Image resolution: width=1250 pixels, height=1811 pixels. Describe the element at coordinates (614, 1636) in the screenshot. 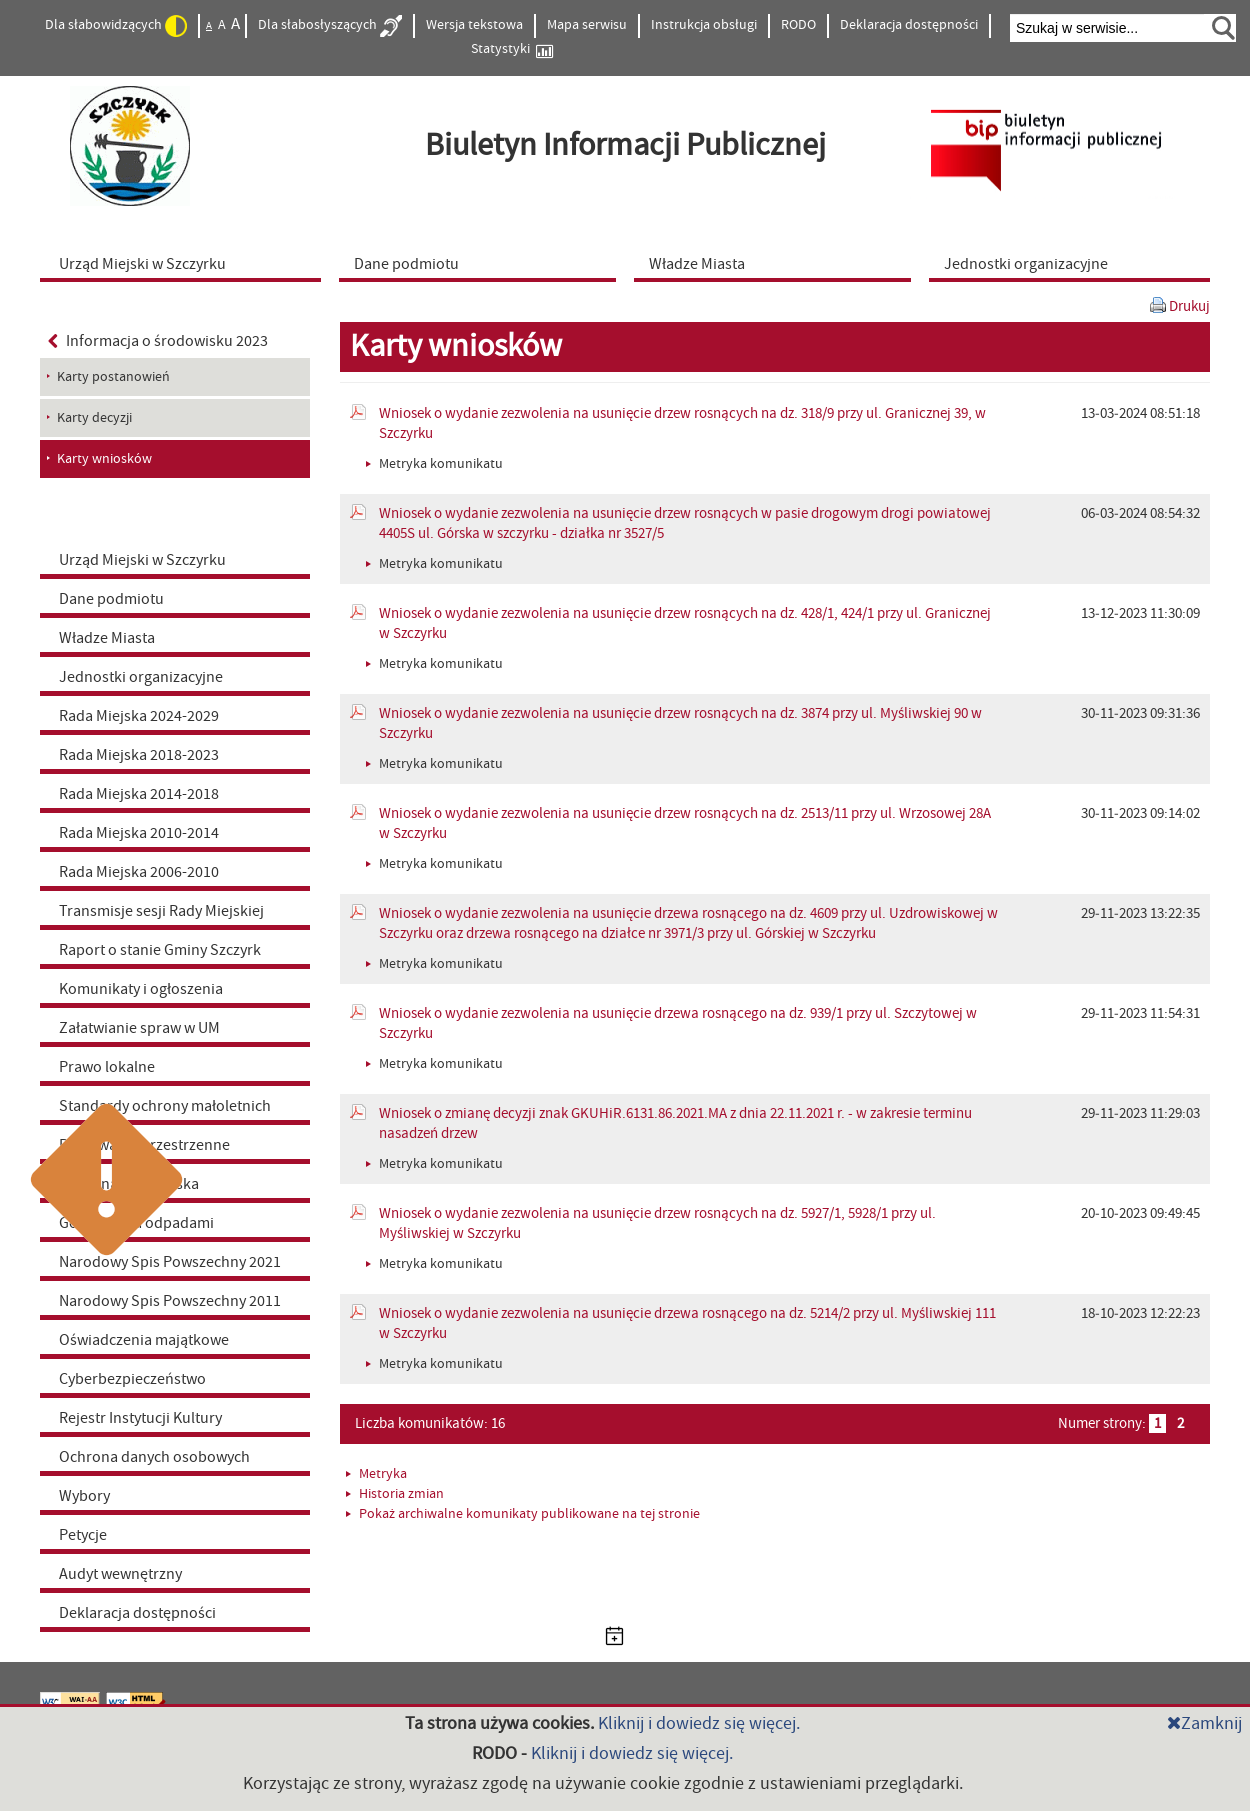

I see `add a new calendar event` at that location.